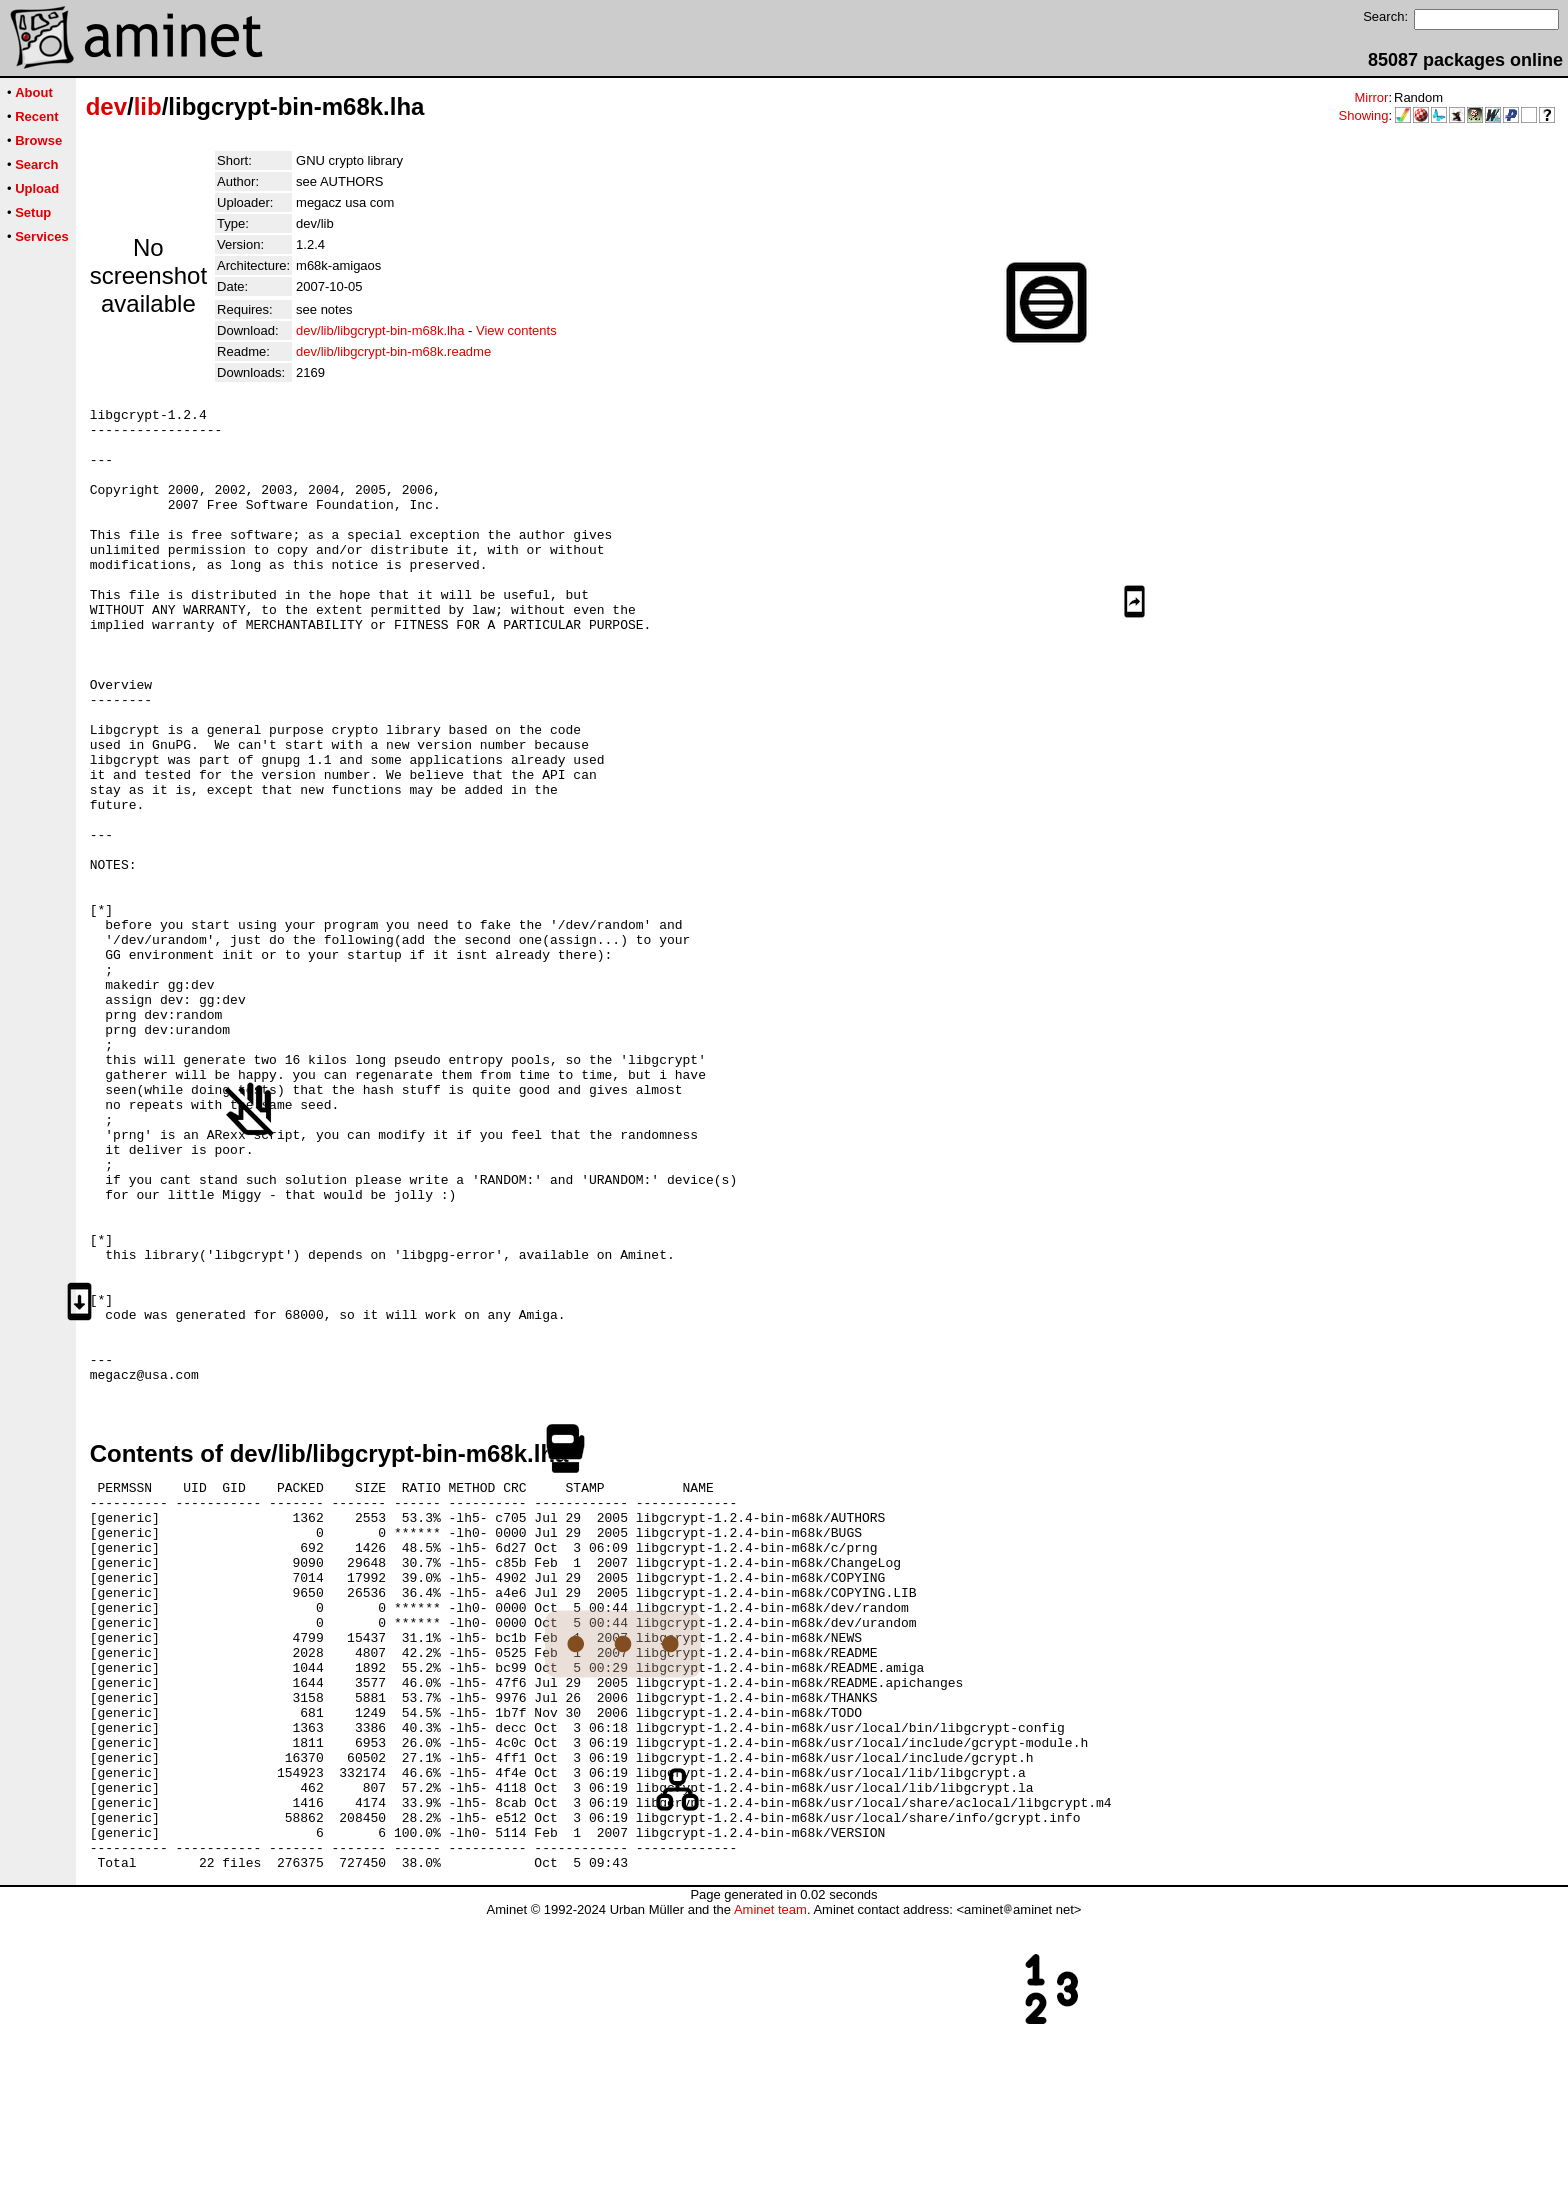 Image resolution: width=1568 pixels, height=2193 pixels. What do you see at coordinates (1046, 302) in the screenshot?
I see `access heating and cooling controls` at bounding box center [1046, 302].